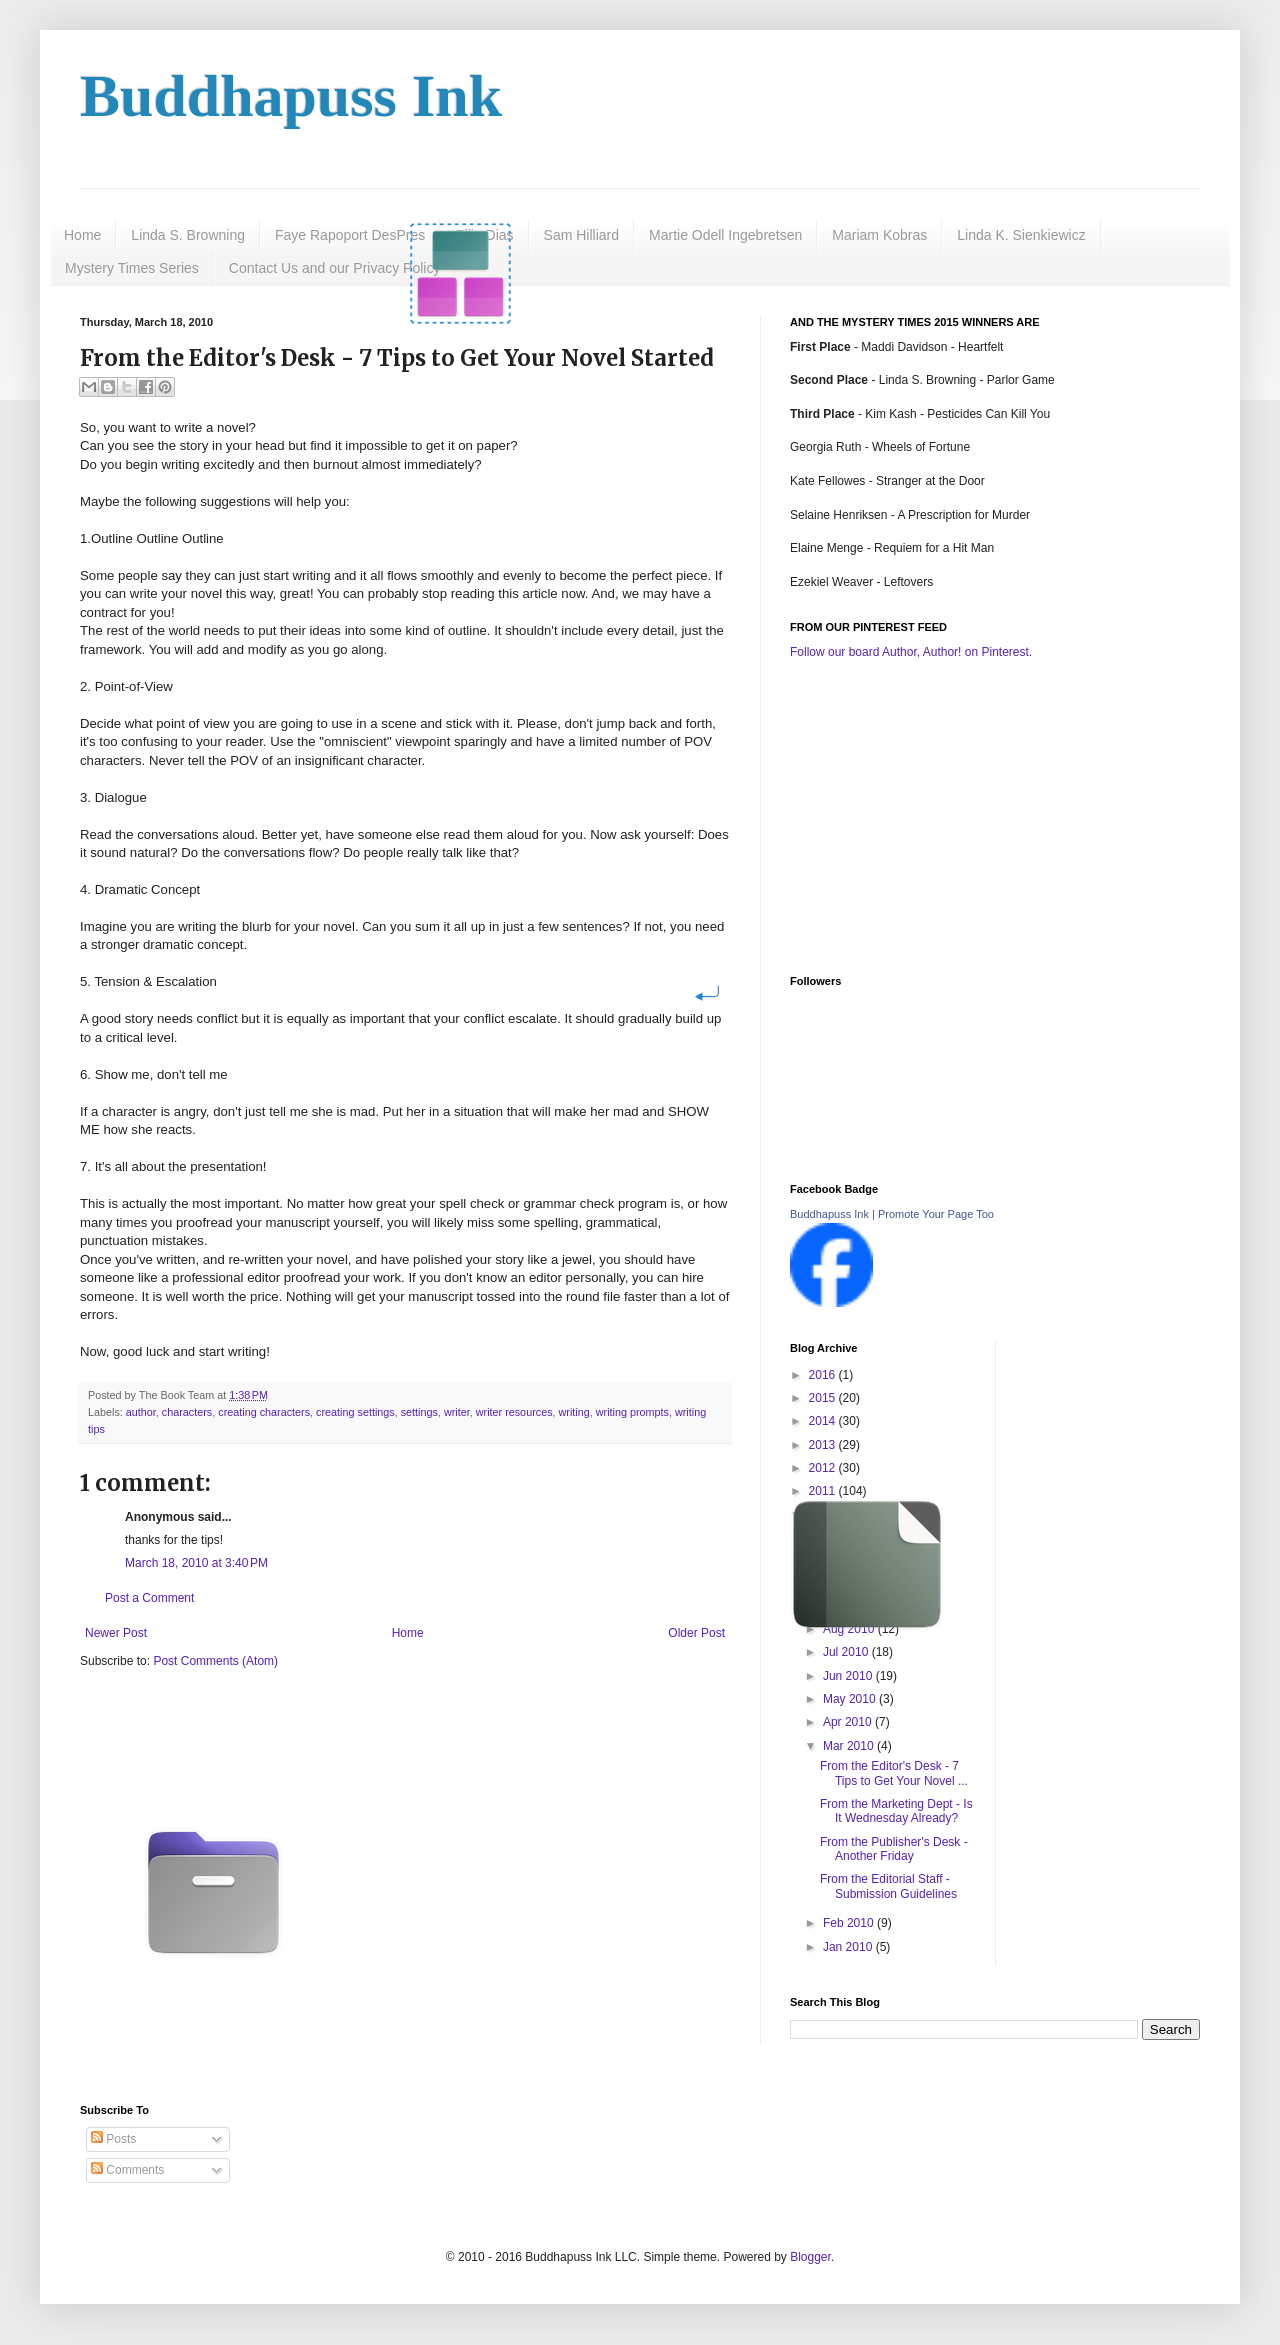 This screenshot has height=2345, width=1280. I want to click on reply to an email message, so click(706, 991).